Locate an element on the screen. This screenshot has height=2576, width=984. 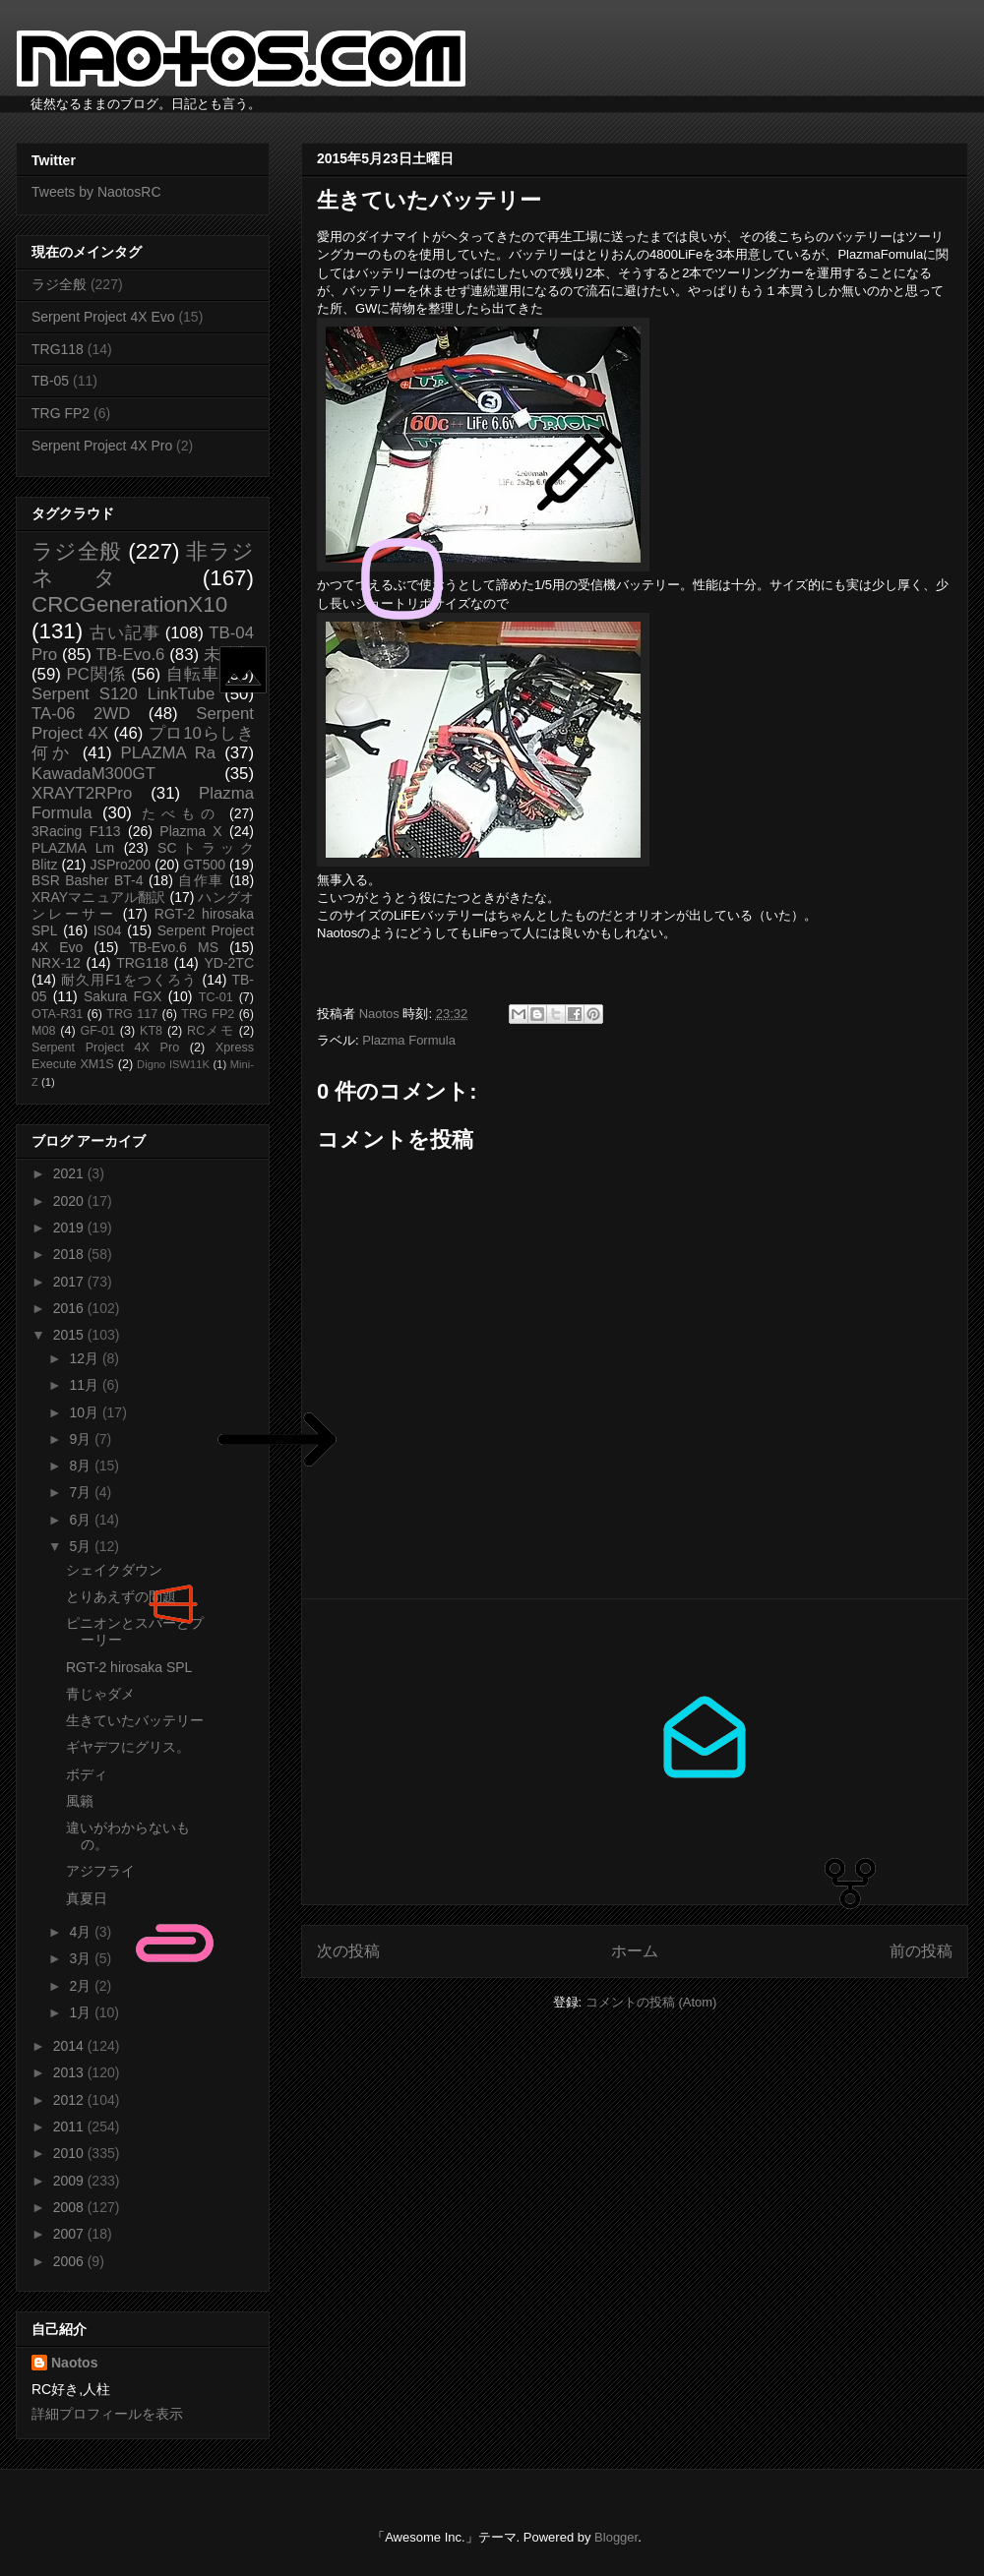
add milk to shopping list is located at coordinates (402, 802).